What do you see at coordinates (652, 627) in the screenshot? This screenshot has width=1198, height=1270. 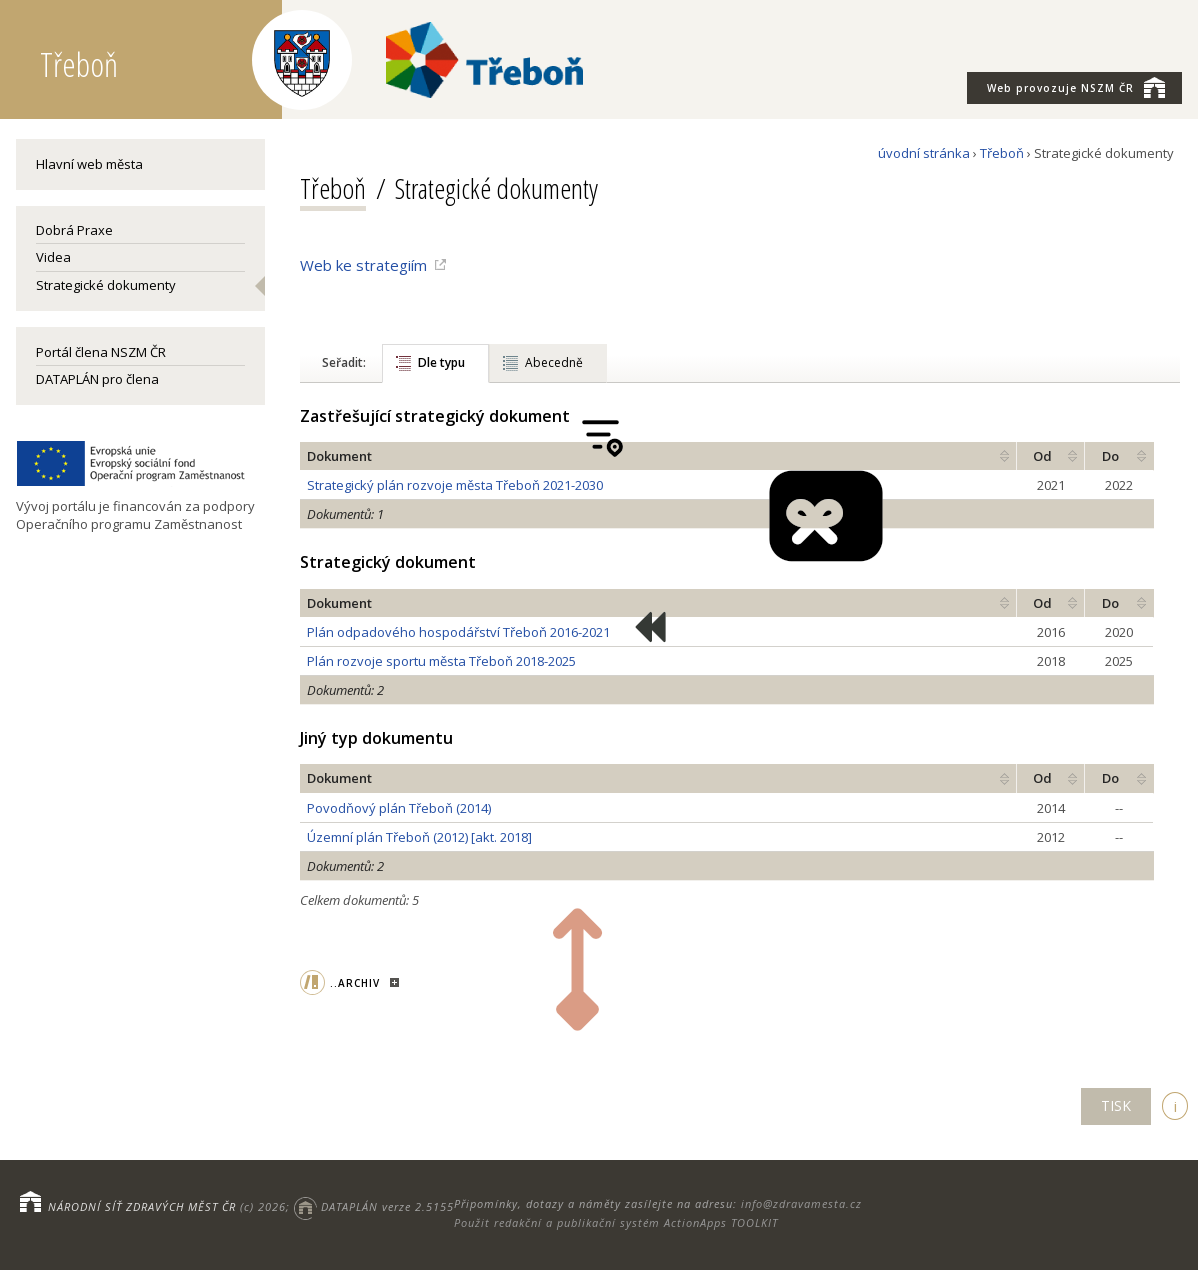 I see `skip to previous track or beginning` at bounding box center [652, 627].